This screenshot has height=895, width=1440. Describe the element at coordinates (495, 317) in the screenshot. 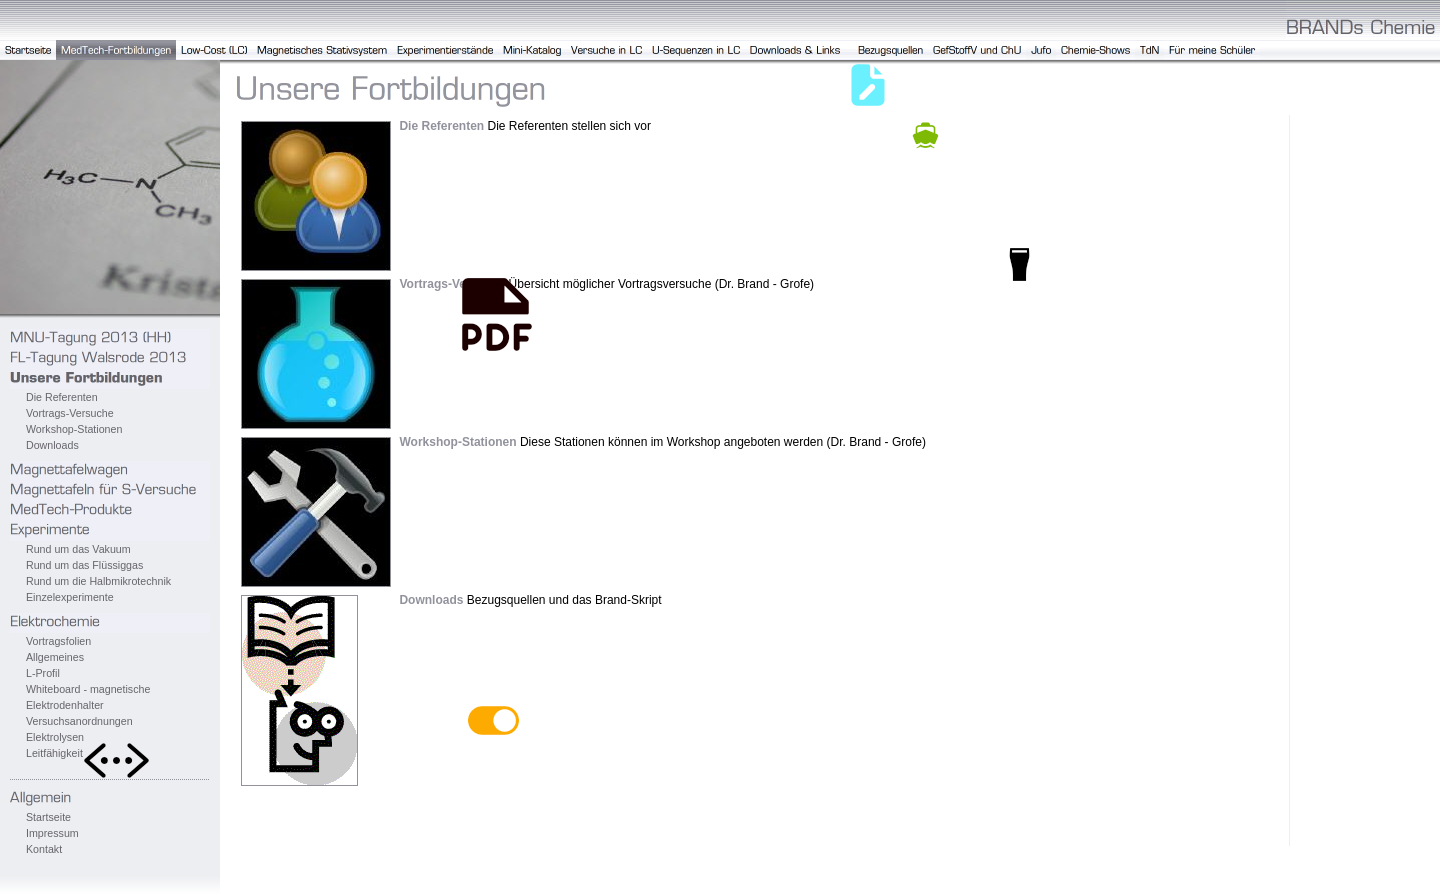

I see `open a PDF document` at that location.